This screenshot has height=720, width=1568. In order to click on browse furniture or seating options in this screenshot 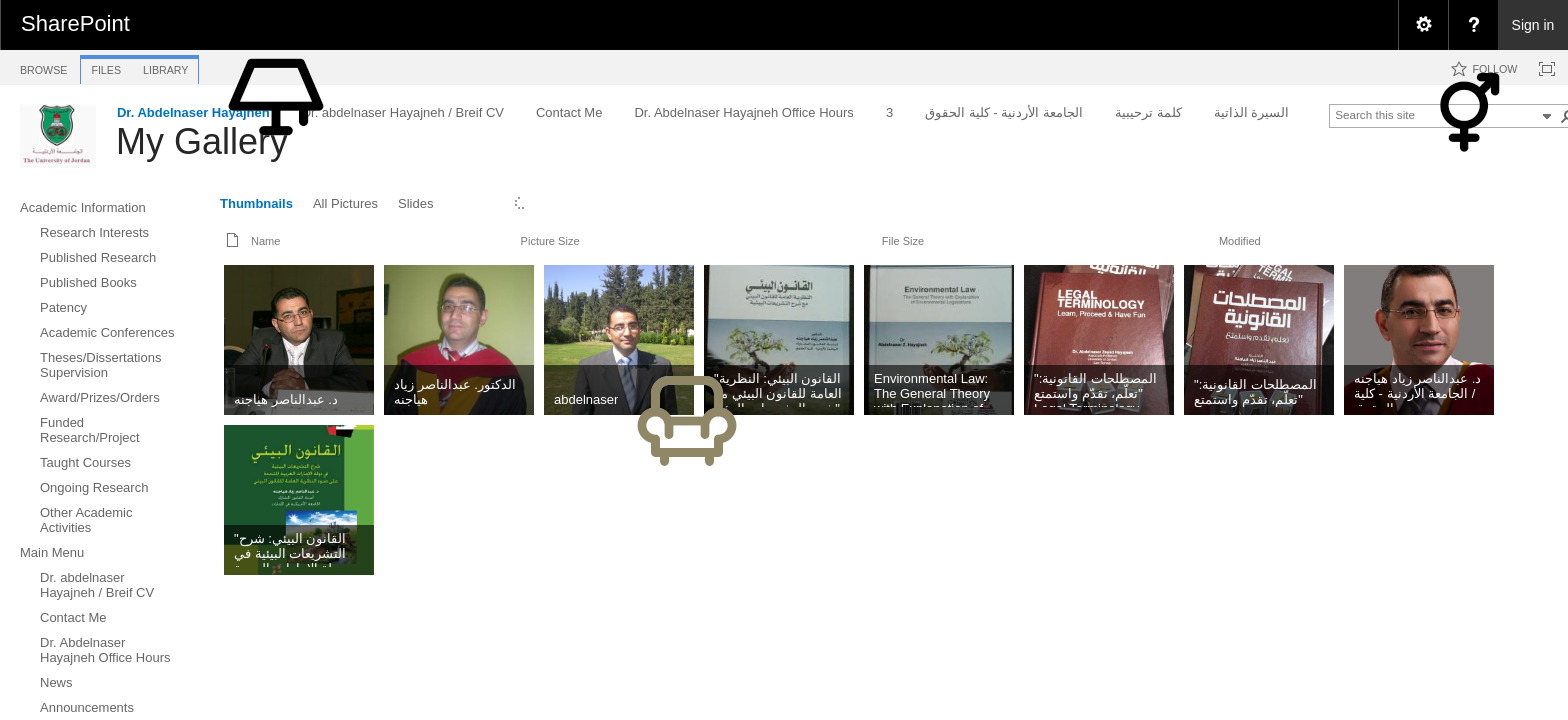, I will do `click(687, 421)`.